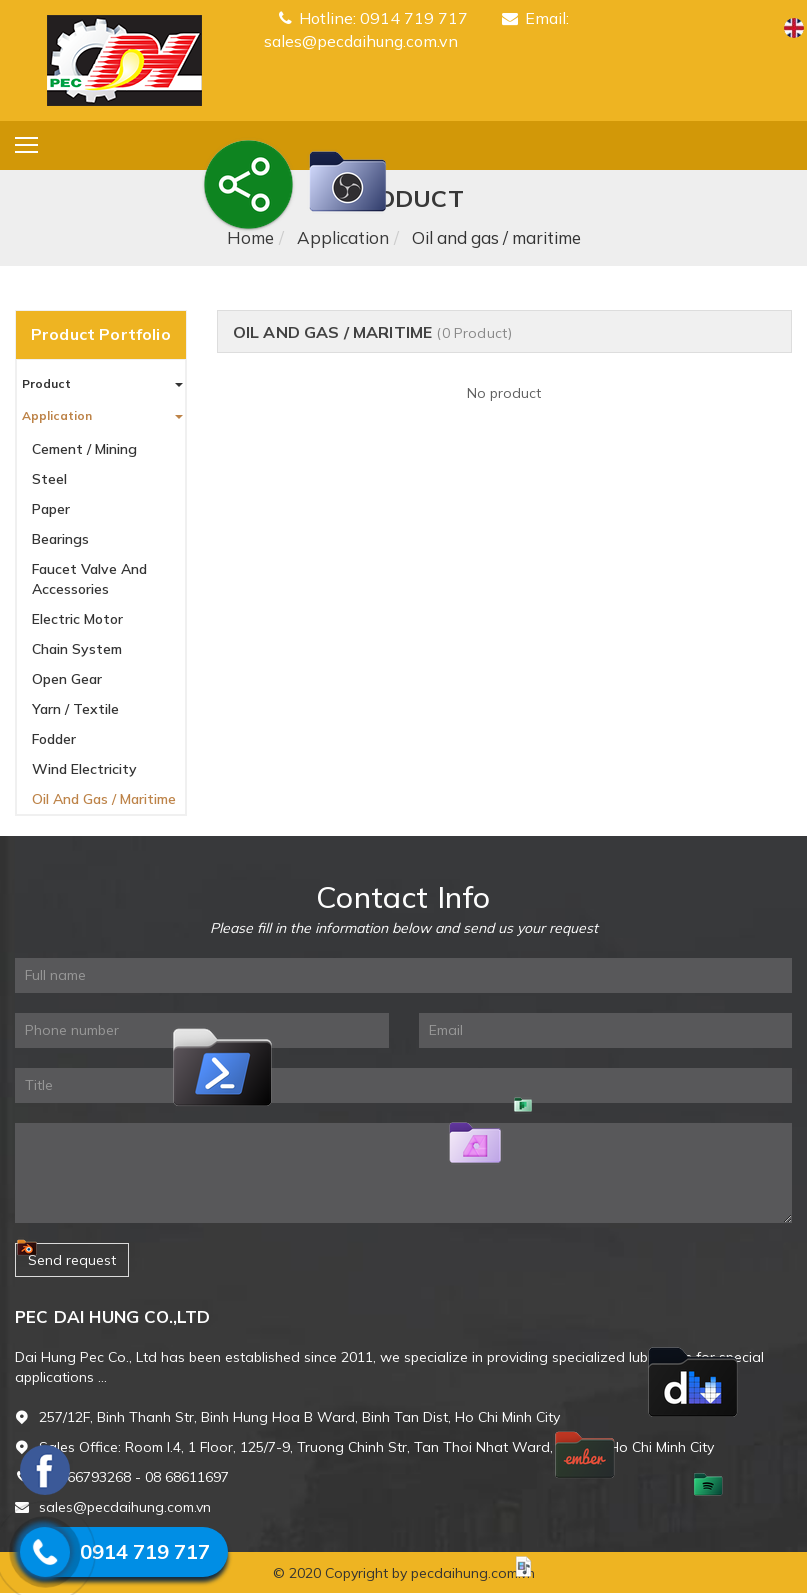  What do you see at coordinates (347, 183) in the screenshot?
I see `open OBS Studio project files folder` at bounding box center [347, 183].